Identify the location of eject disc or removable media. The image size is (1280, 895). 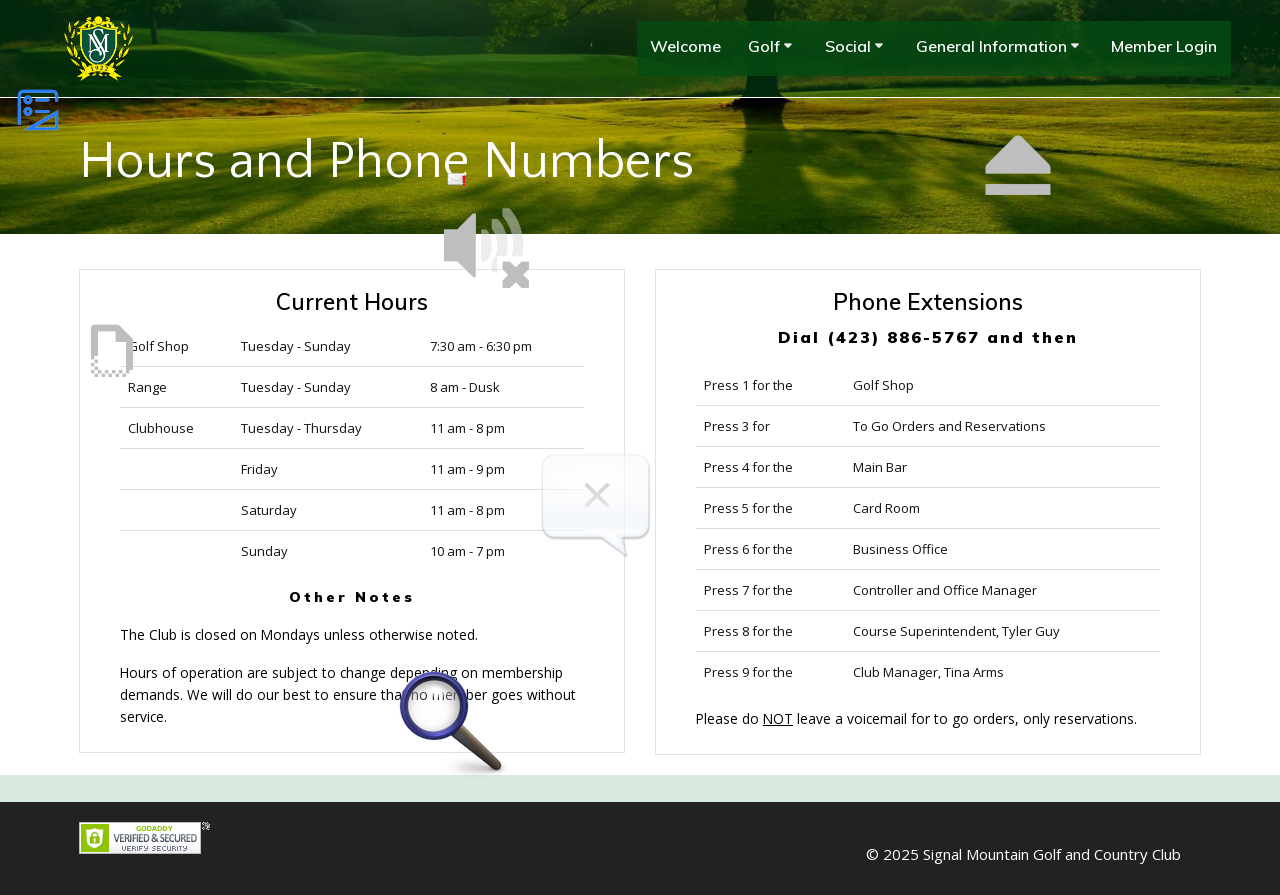
(1018, 168).